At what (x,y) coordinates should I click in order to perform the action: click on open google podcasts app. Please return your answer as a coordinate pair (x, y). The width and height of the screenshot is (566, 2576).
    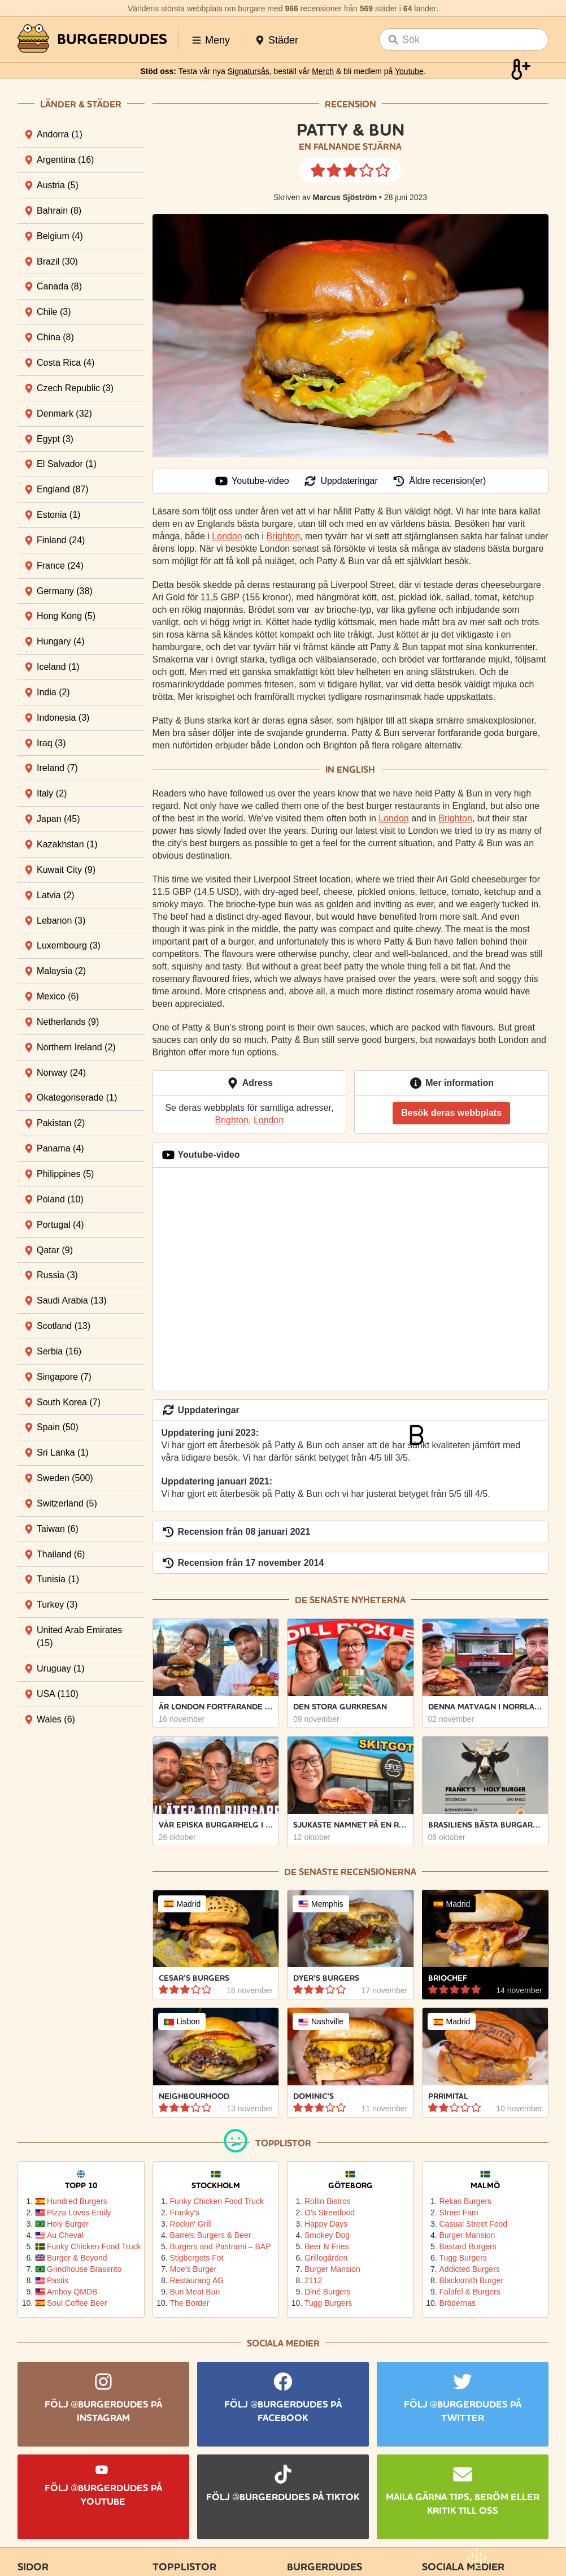
    Looking at the image, I should click on (477, 2558).